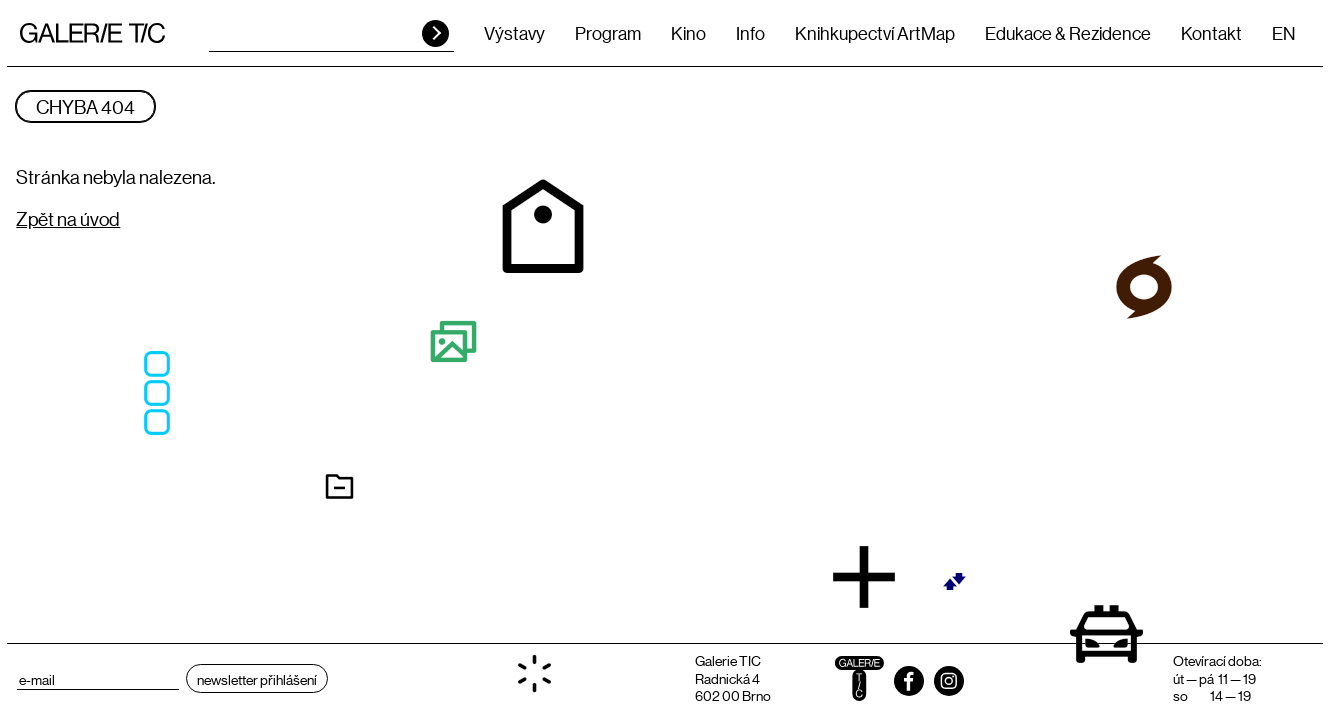 This screenshot has height=720, width=1330. I want to click on remove items from folder, so click(339, 486).